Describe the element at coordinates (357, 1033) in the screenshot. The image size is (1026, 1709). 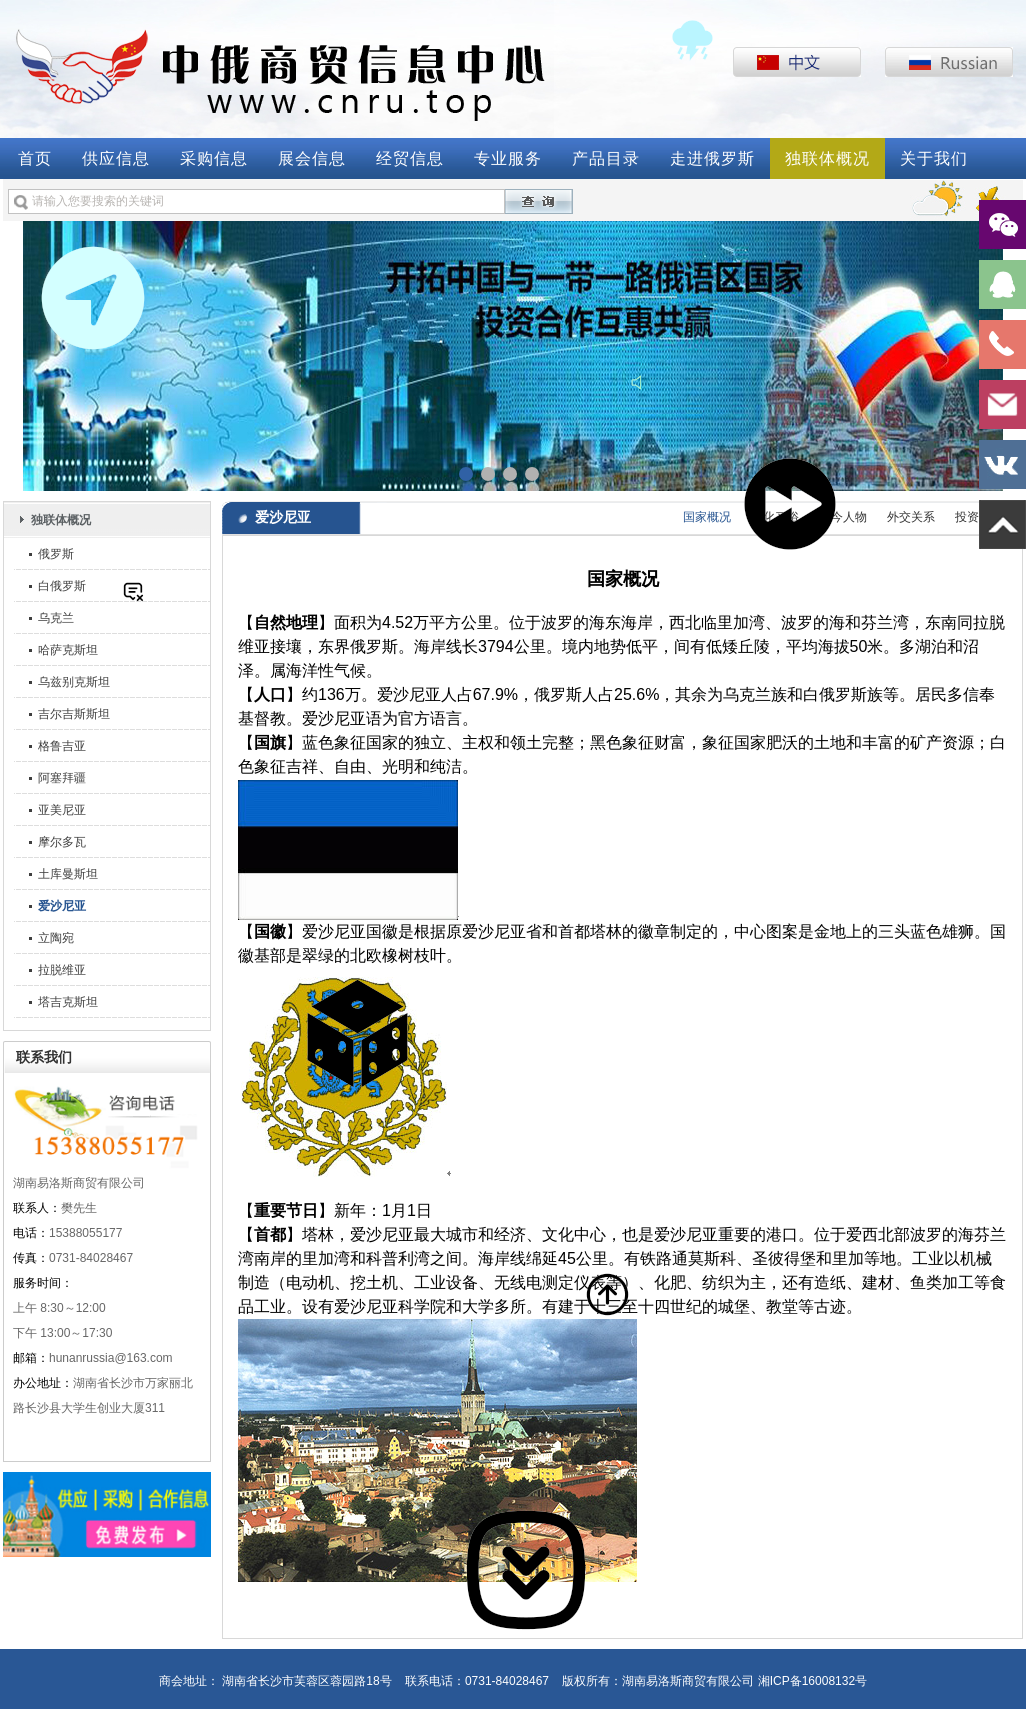
I see `randomize or shuffle content` at that location.